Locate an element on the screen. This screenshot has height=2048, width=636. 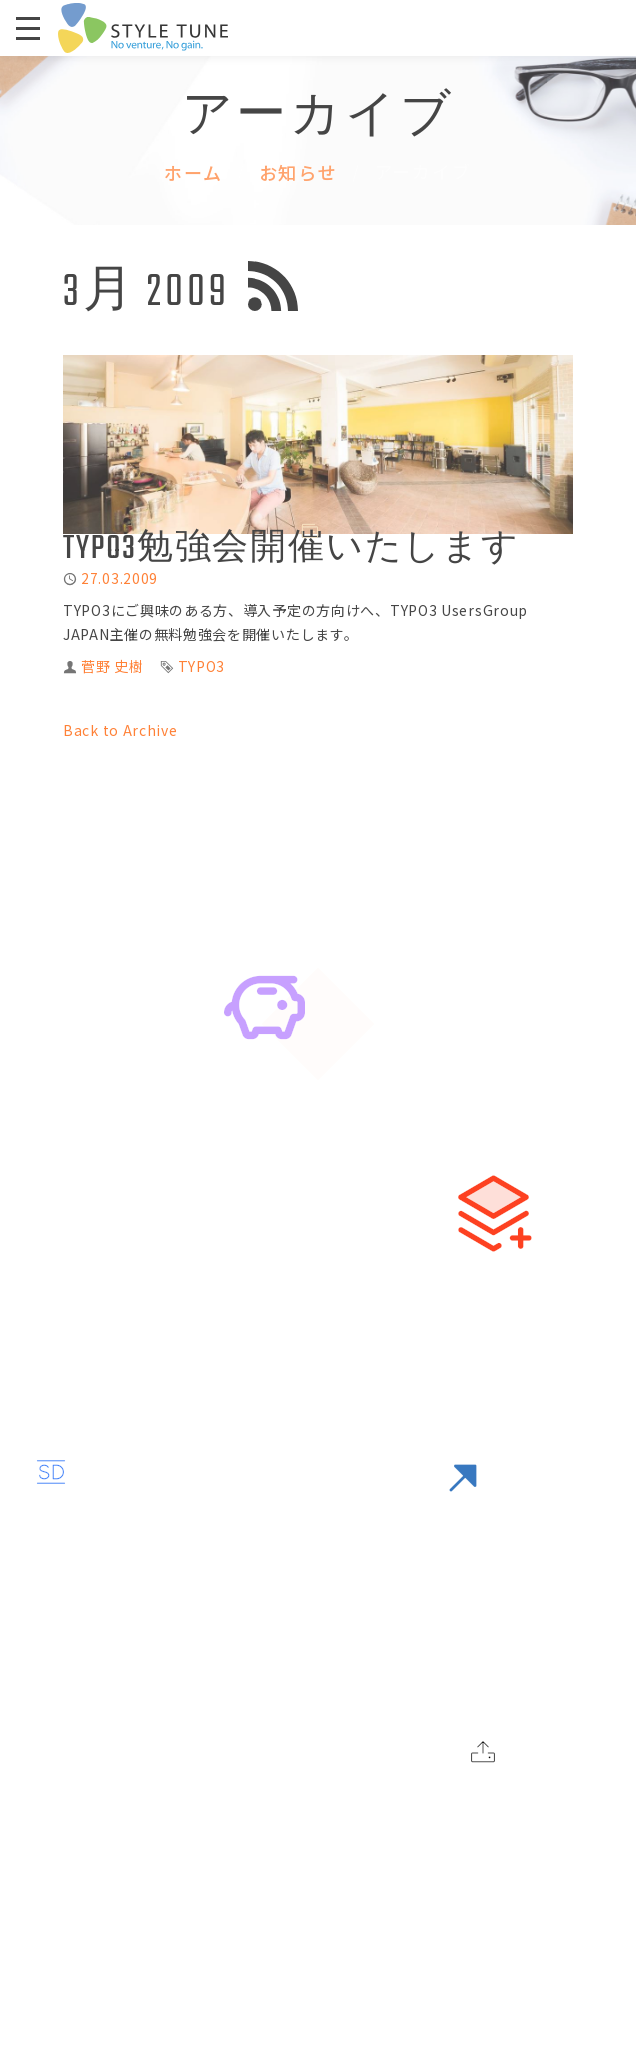
access your wallet or payment methods is located at coordinates (309, 531).